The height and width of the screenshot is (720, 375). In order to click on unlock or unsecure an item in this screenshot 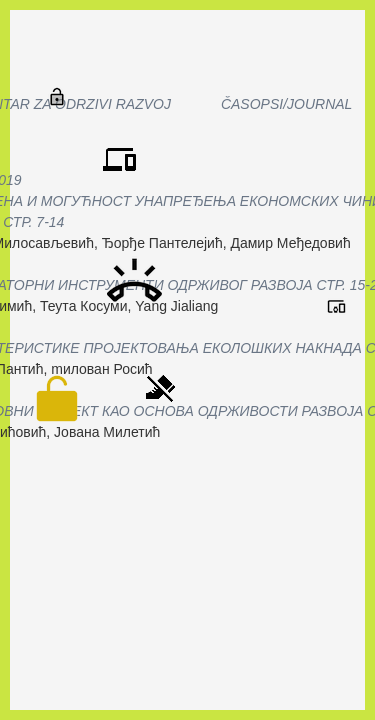, I will do `click(57, 97)`.